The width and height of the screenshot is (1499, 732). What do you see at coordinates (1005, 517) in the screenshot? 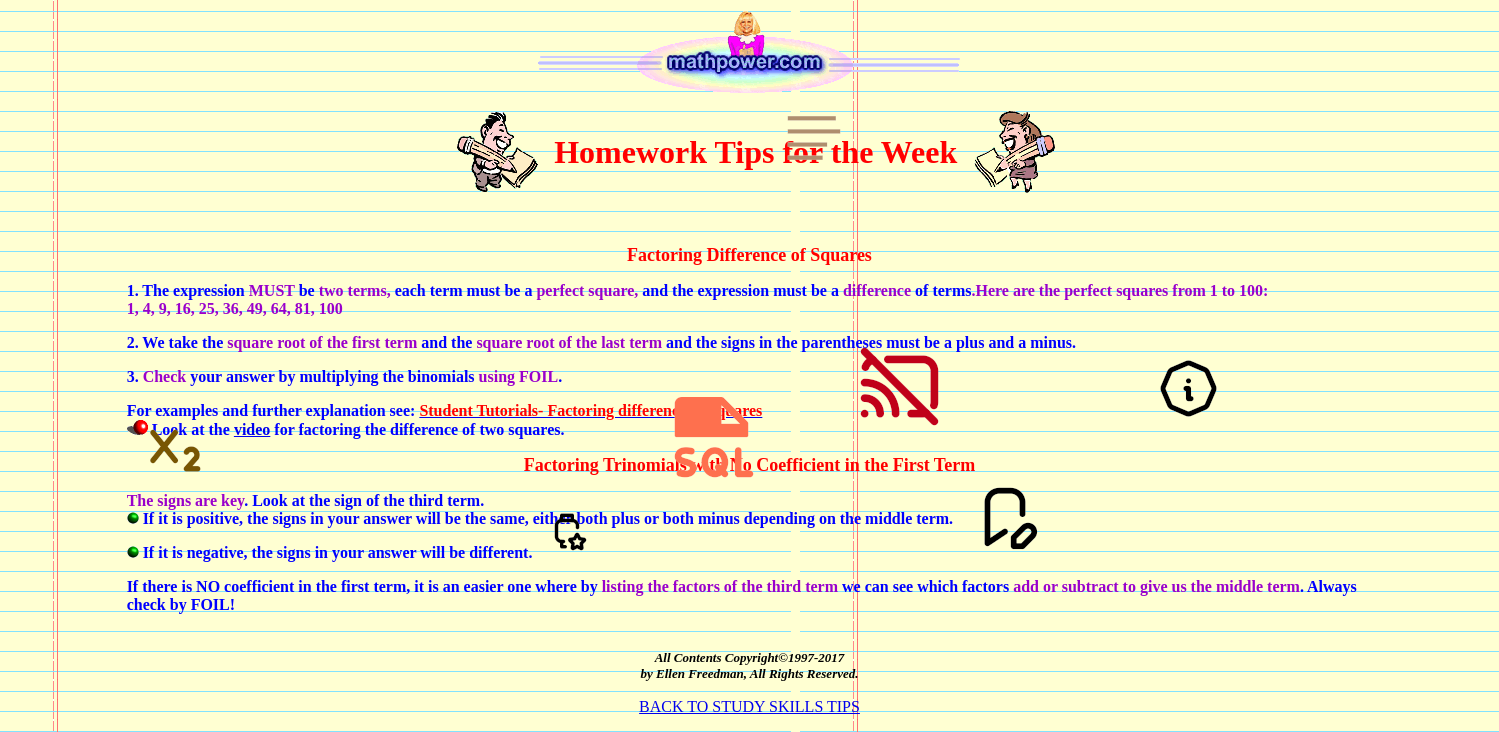
I see `edit a saved bookmark` at bounding box center [1005, 517].